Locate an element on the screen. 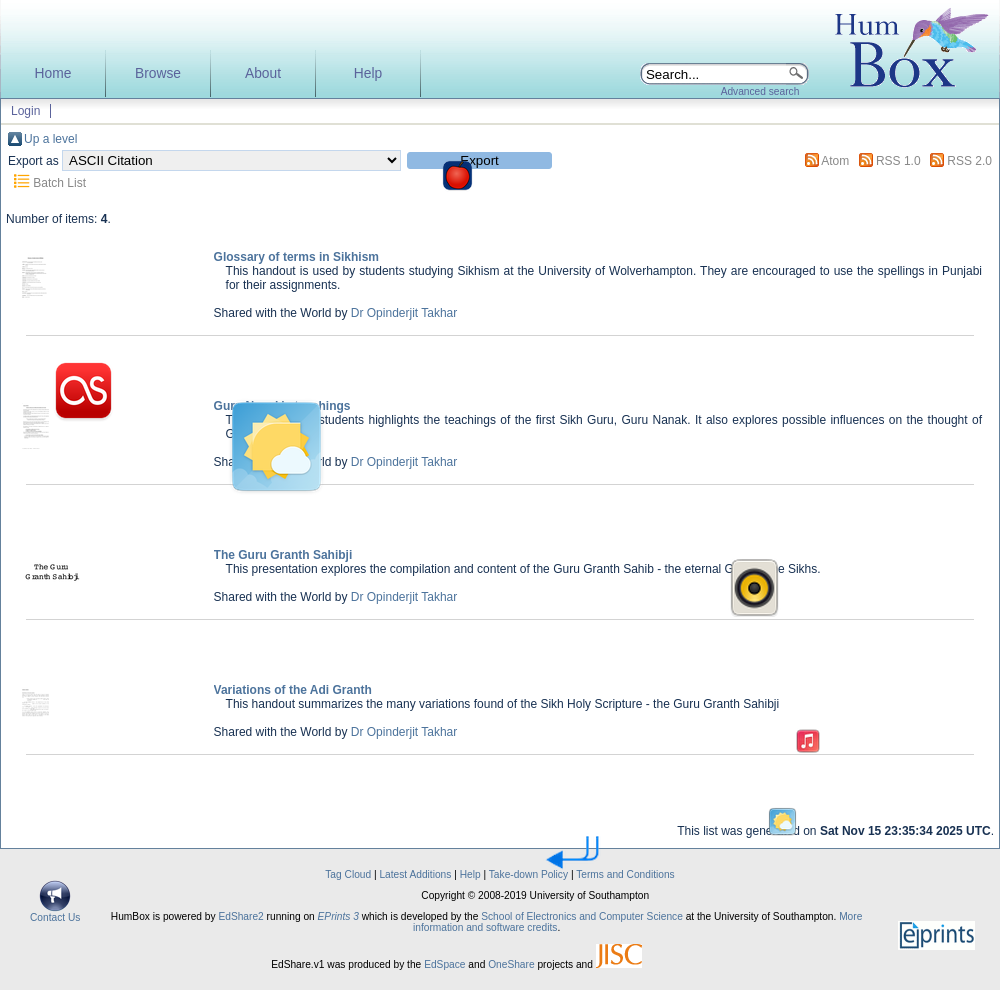 The image size is (1000, 990). open the weather app is located at coordinates (276, 446).